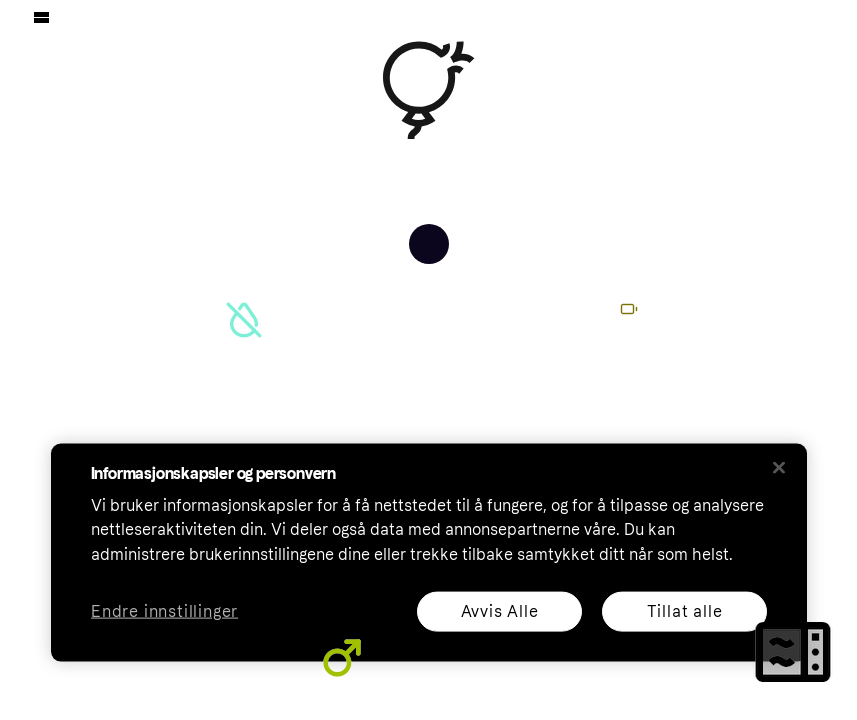 The width and height of the screenshot is (857, 720). I want to click on microwave or kitchen appliance control, so click(793, 652).